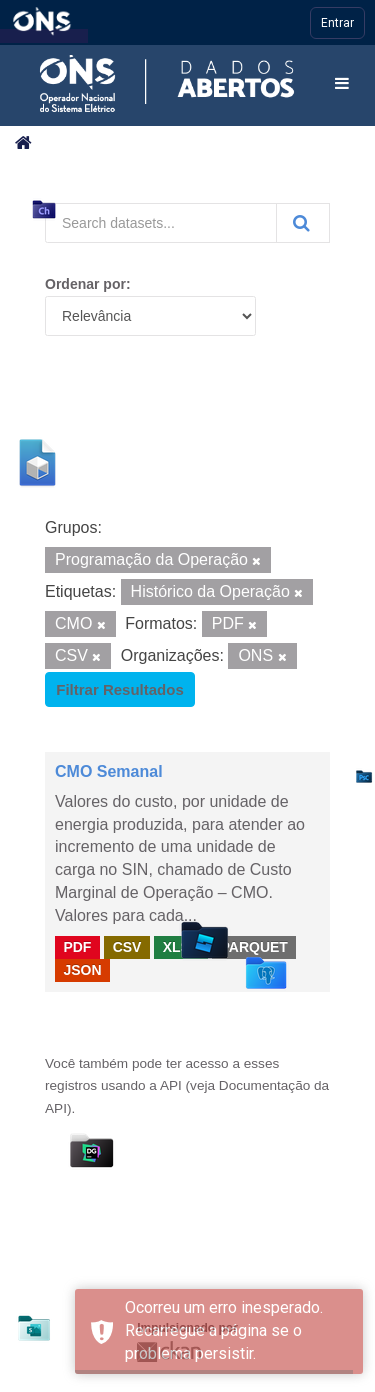 This screenshot has width=375, height=1392. I want to click on open folder containing microsoft sway files, so click(34, 1329).